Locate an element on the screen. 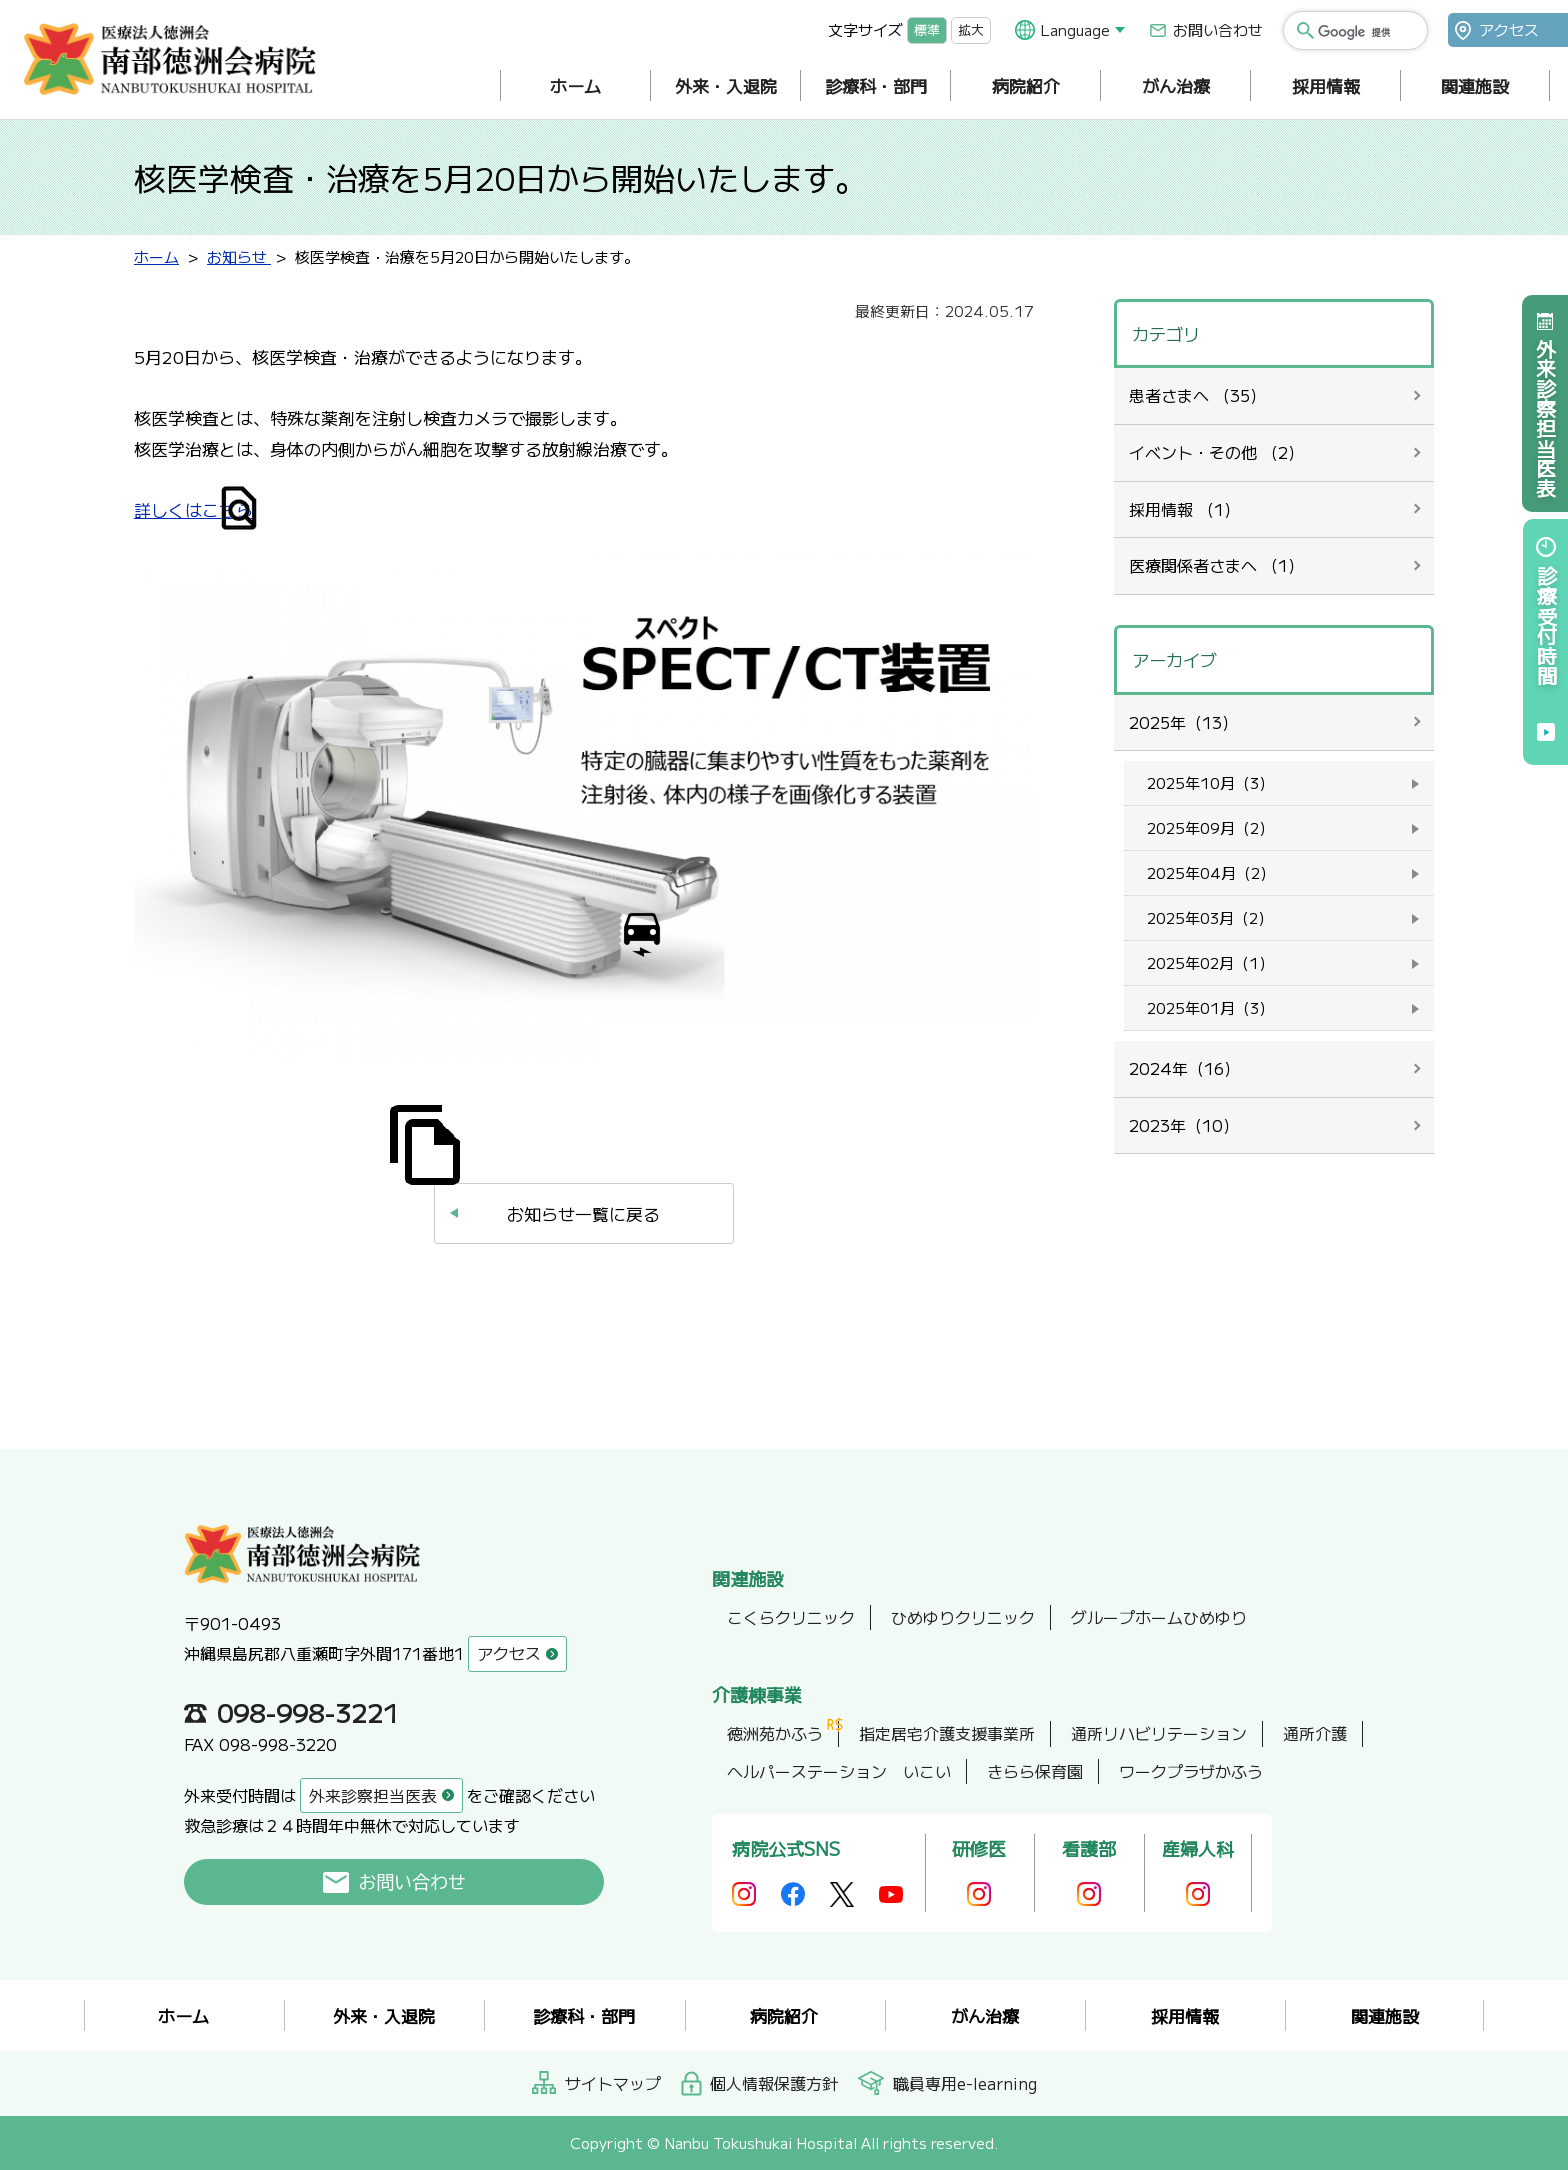 The height and width of the screenshot is (2170, 1568). indicates Brazilian real currency is located at coordinates (834, 1724).